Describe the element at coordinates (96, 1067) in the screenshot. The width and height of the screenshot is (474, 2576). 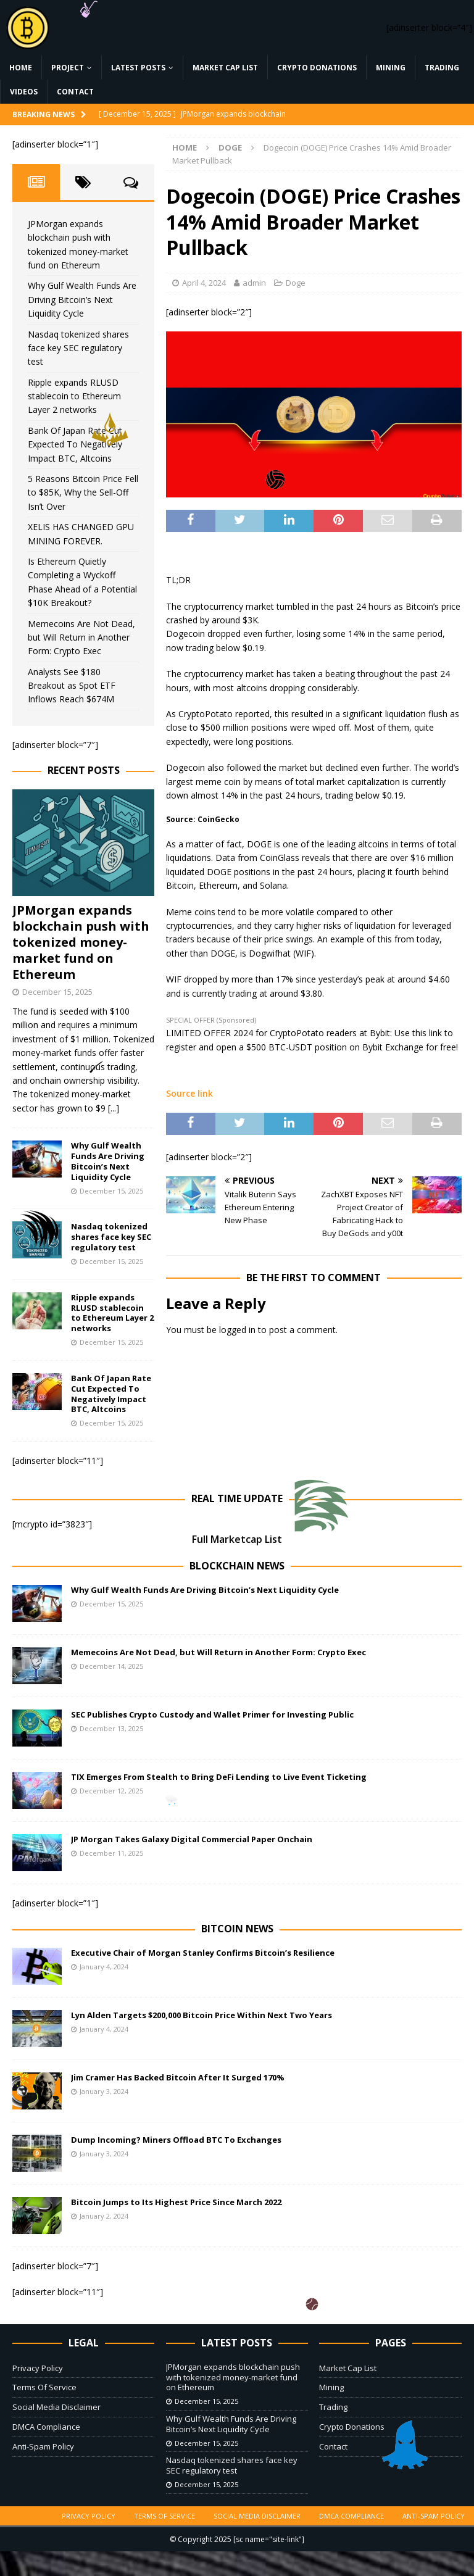
I see `select rifle weapon in game inventory` at that location.